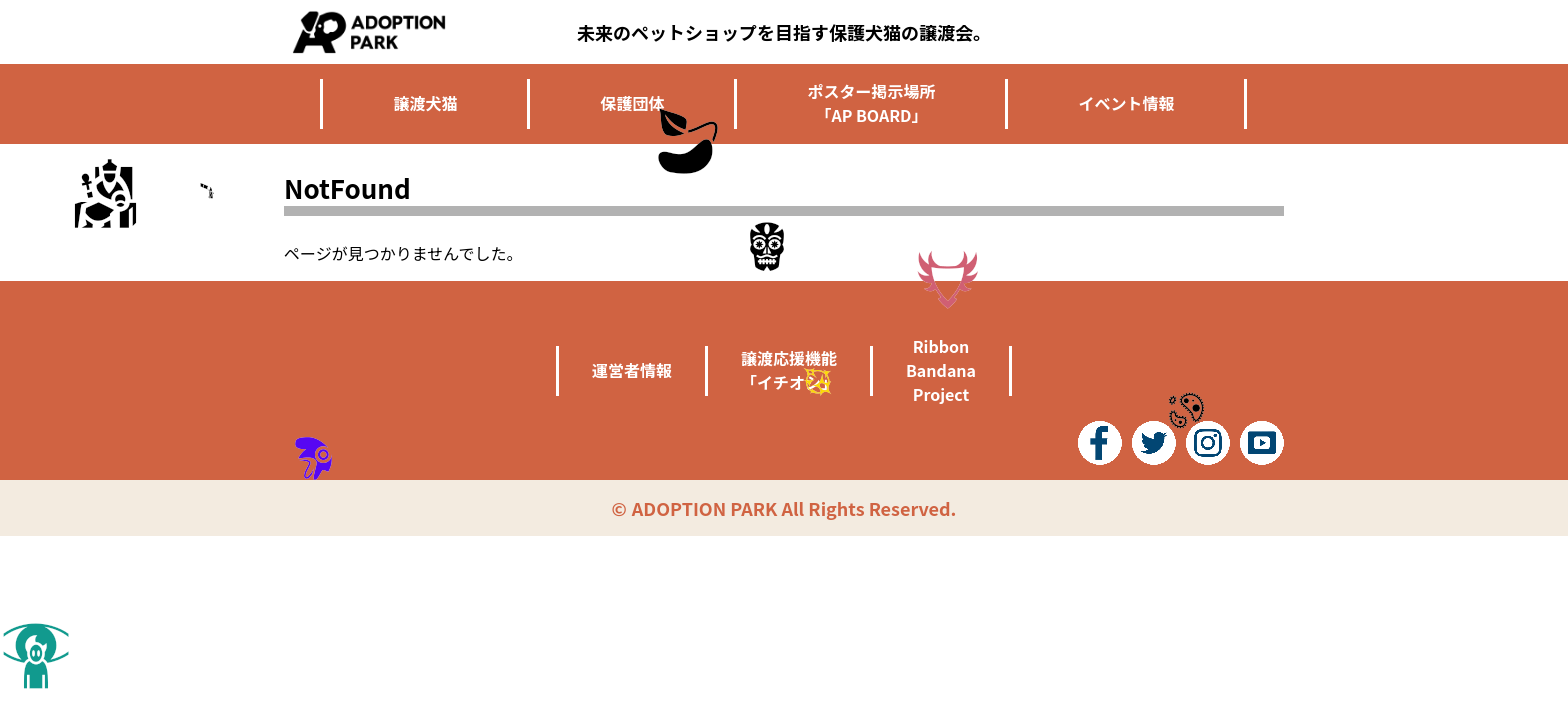  I want to click on view microorganisms or bacteria in a science game, so click(1186, 410).